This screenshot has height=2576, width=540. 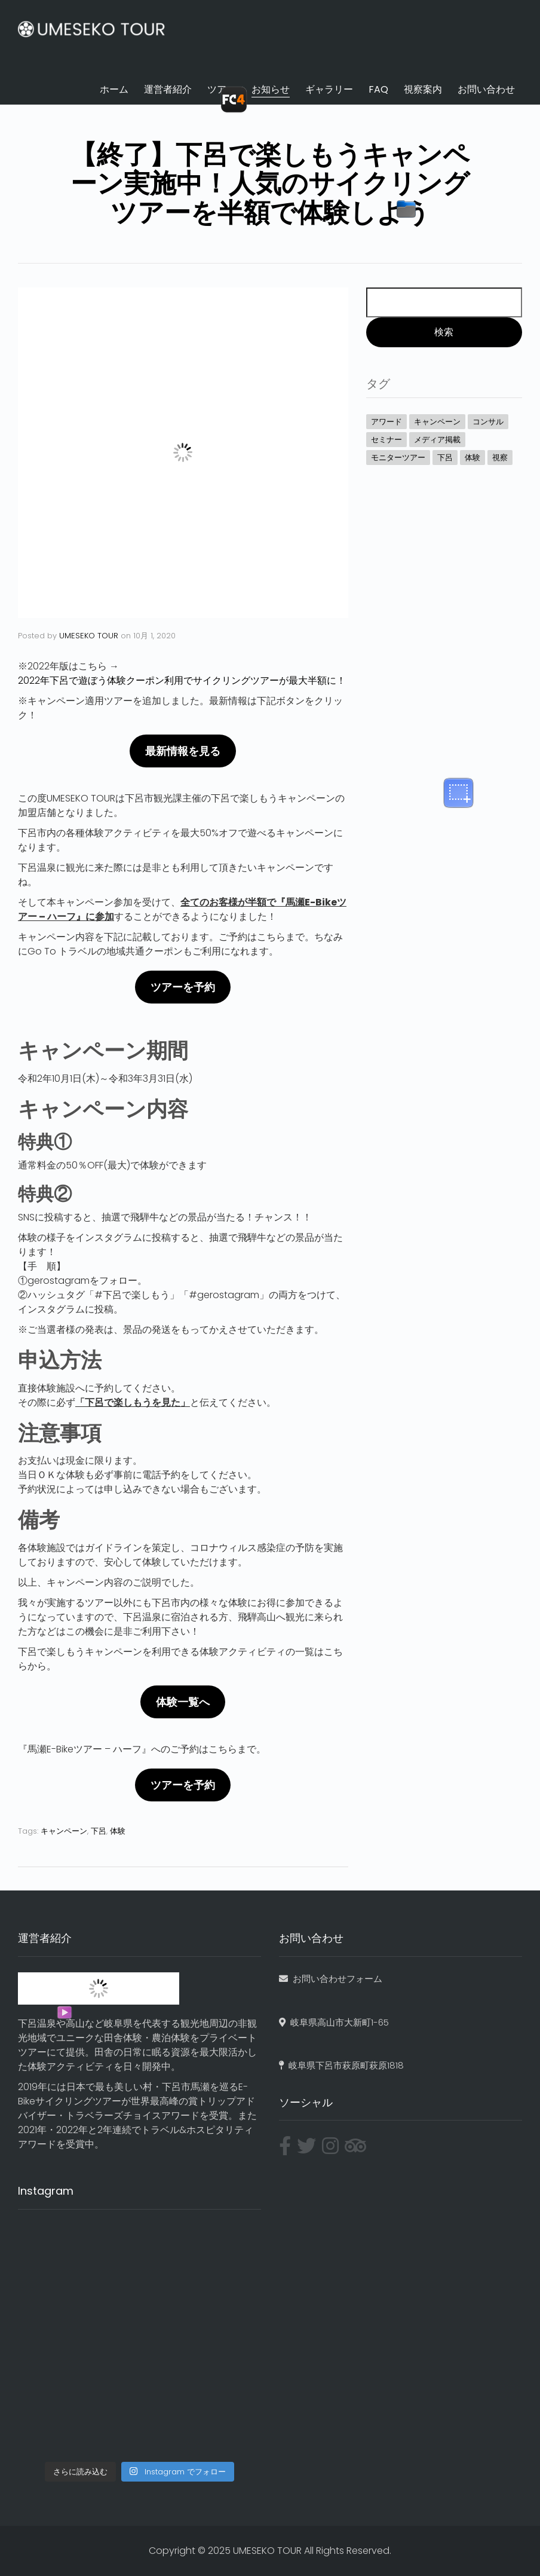 I want to click on indicates an open or expanded folder, so click(x=406, y=209).